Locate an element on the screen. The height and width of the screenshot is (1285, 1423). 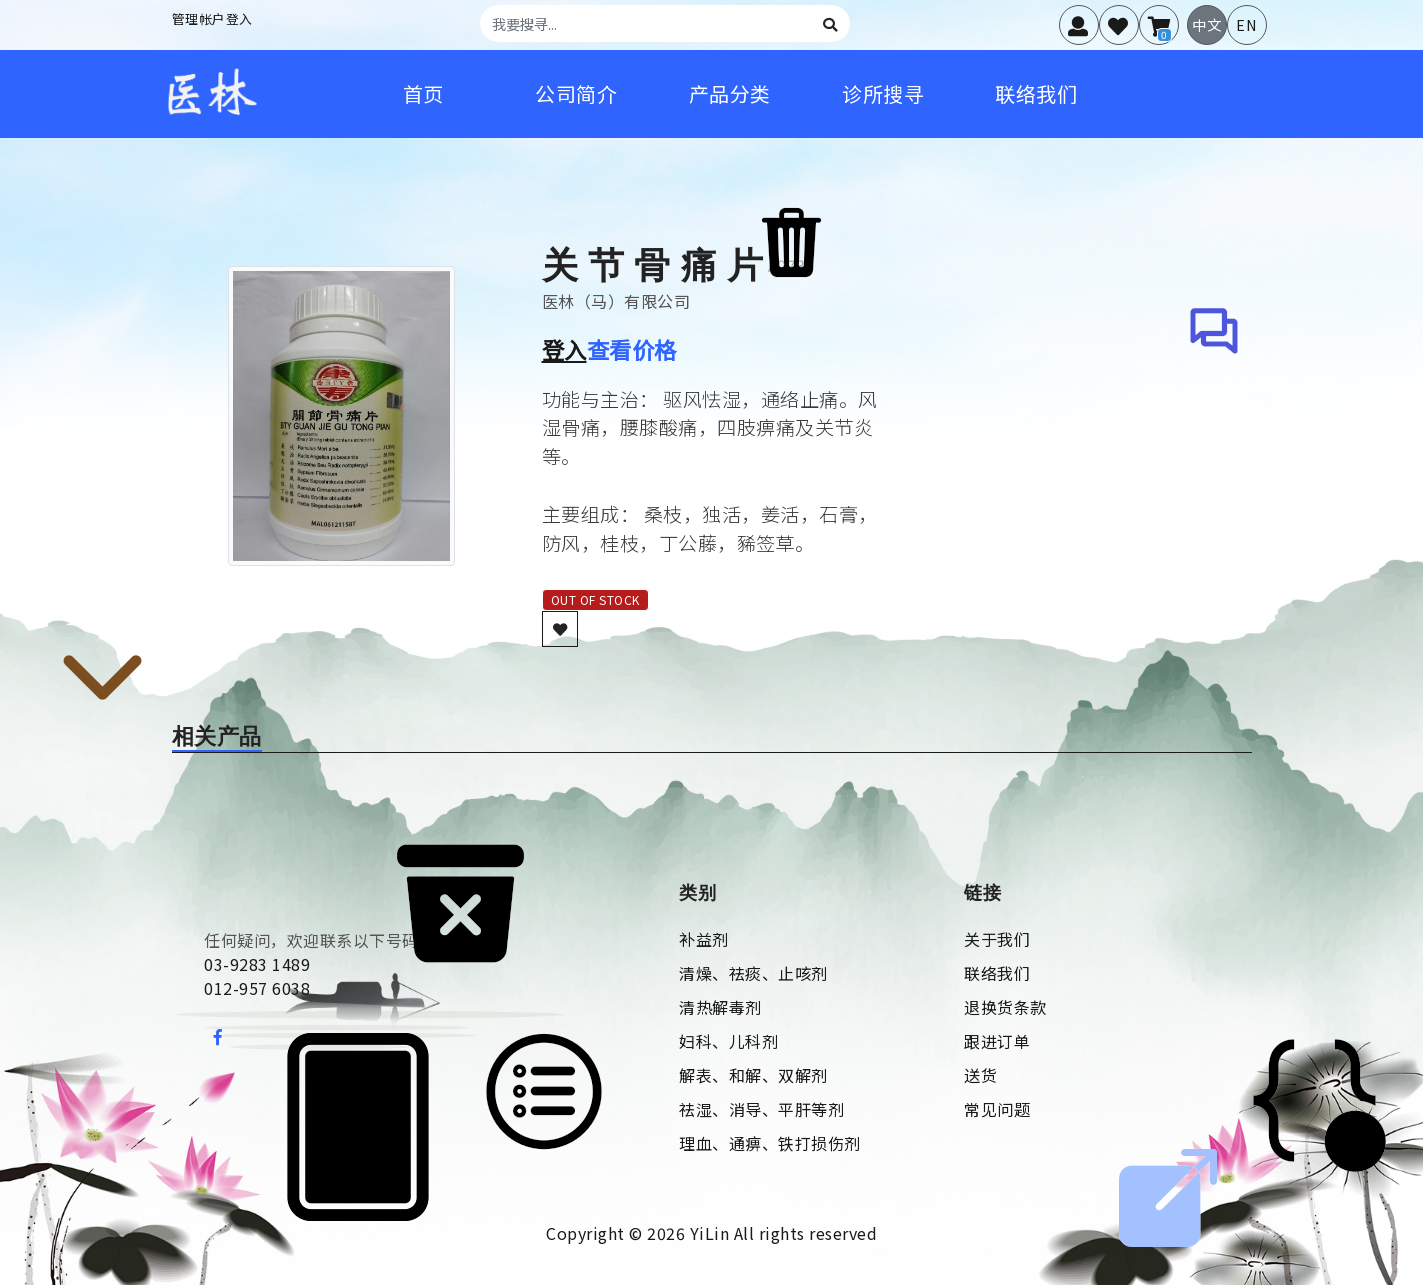
view list or menu options is located at coordinates (544, 1091).